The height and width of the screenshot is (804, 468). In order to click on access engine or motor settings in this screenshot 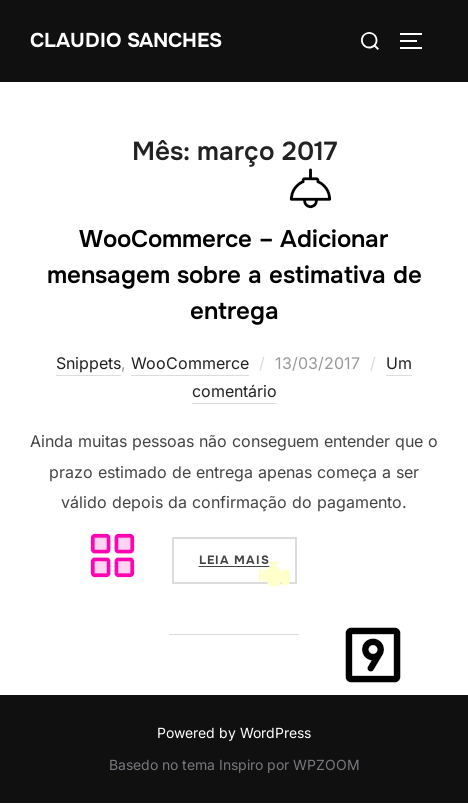, I will do `click(274, 574)`.